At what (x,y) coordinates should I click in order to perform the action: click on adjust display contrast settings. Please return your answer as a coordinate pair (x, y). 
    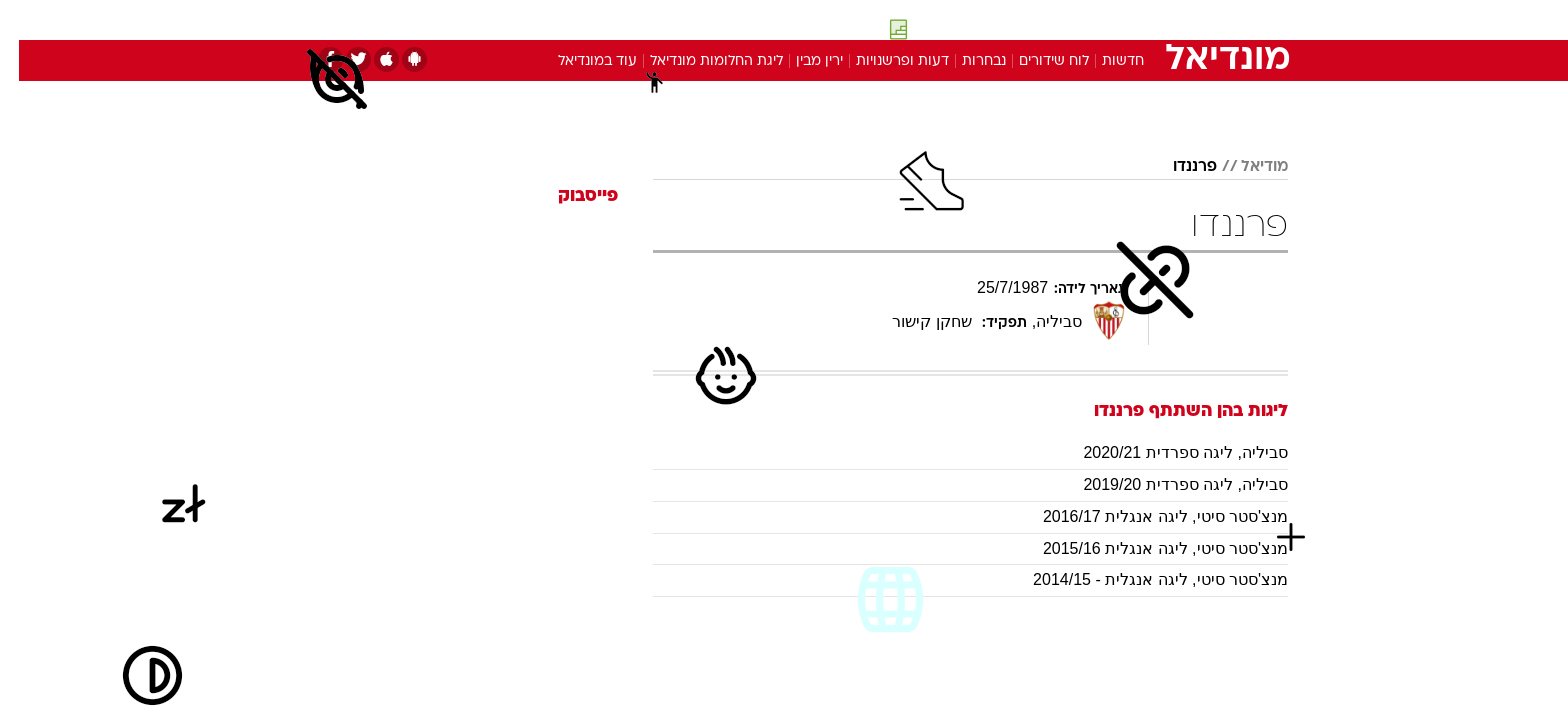
    Looking at the image, I should click on (152, 675).